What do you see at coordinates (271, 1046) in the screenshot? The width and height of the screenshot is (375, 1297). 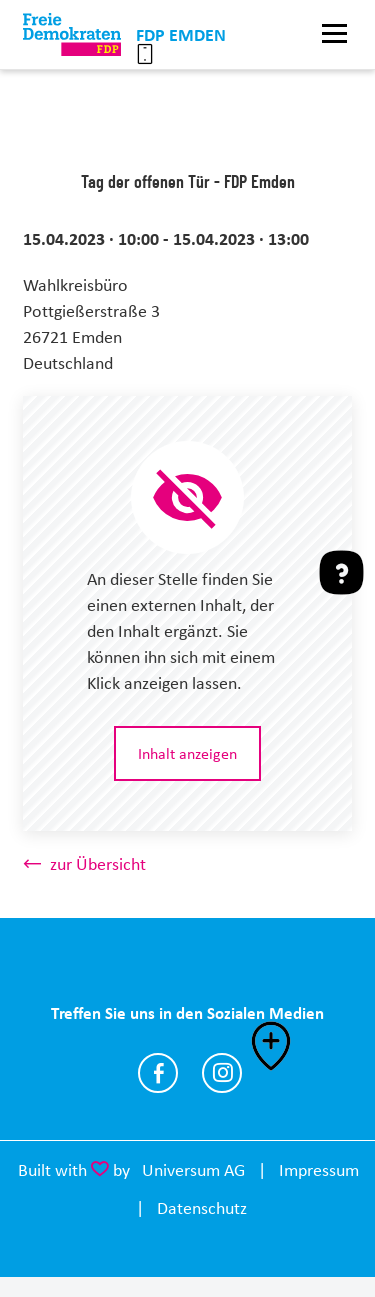 I see `add a new location pin` at bounding box center [271, 1046].